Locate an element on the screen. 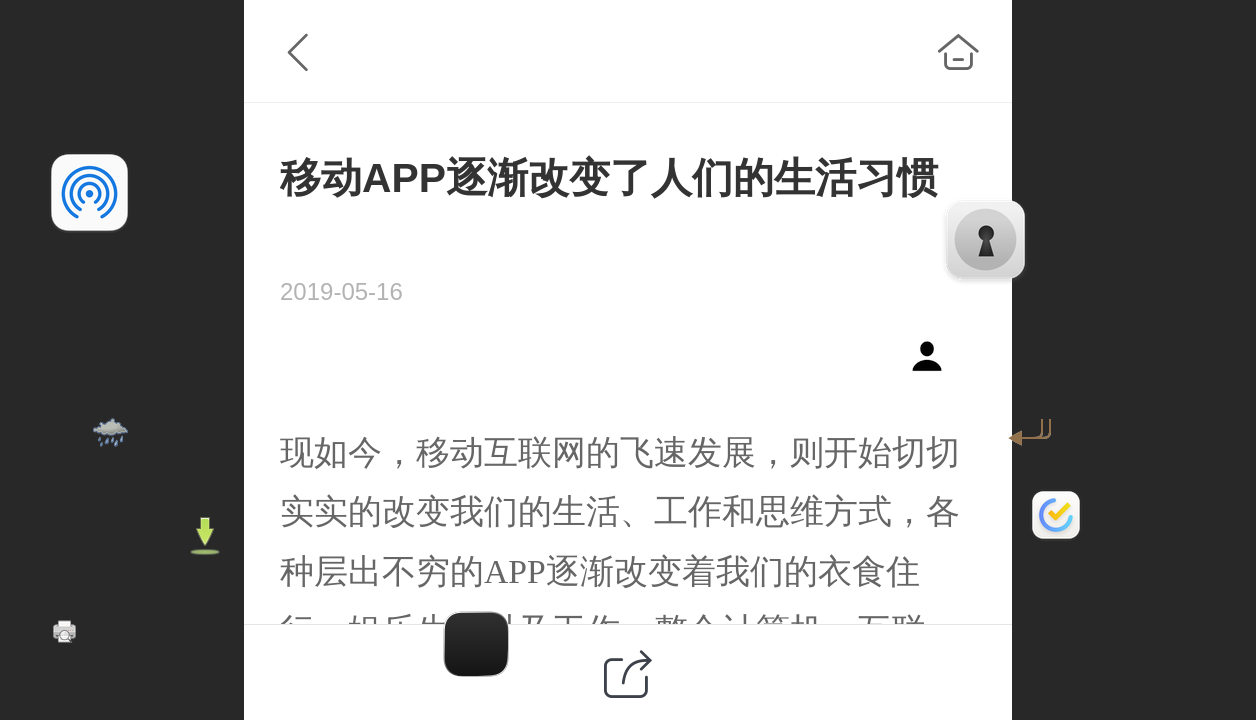  open ticktick task manager app is located at coordinates (1056, 515).